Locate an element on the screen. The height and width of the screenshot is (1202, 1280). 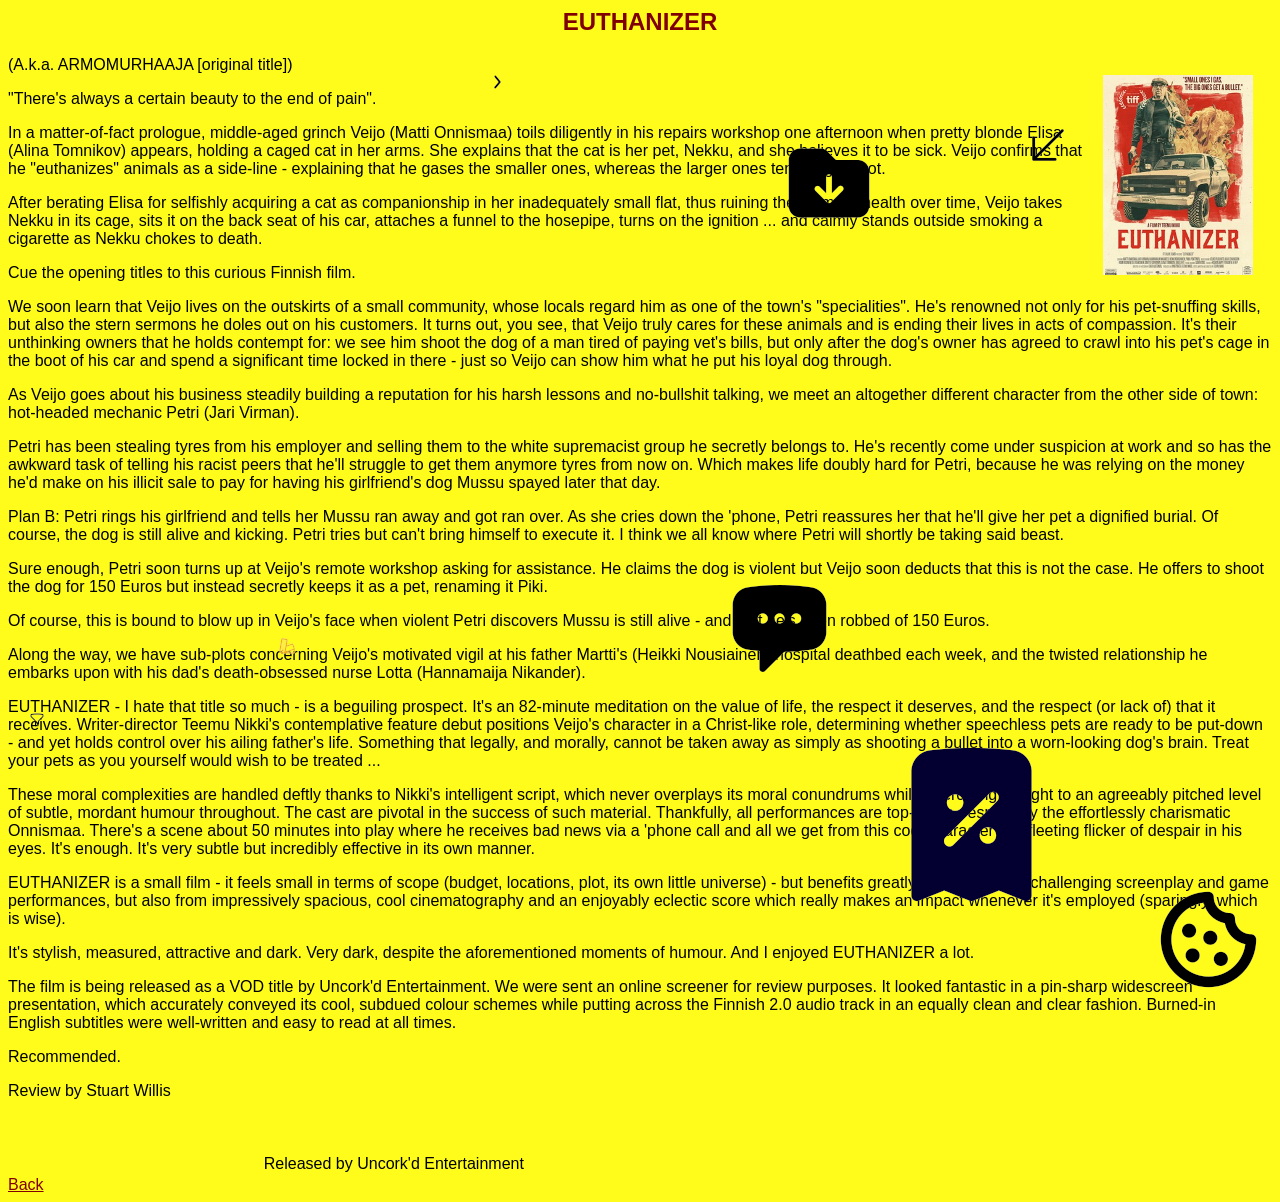
navigate to the bottom-left or previous item is located at coordinates (1048, 145).